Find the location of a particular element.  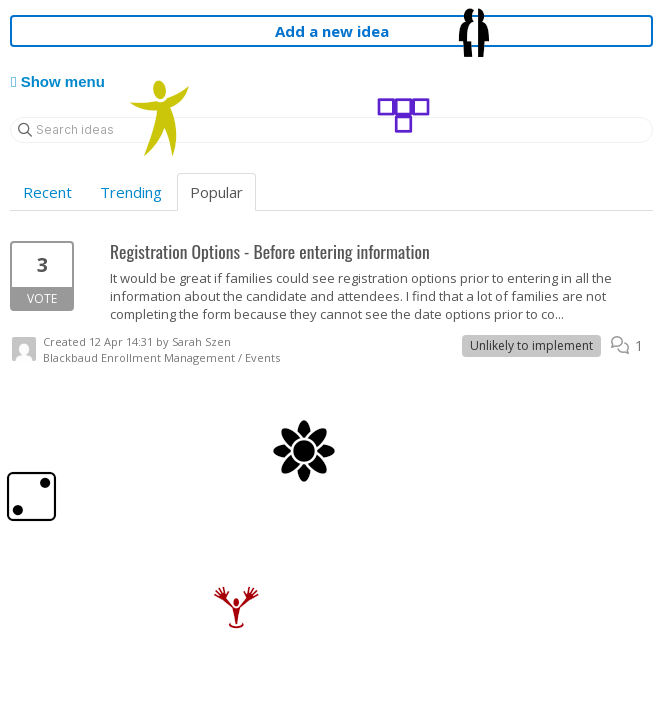

indicates body awareness or wellness features is located at coordinates (159, 118).